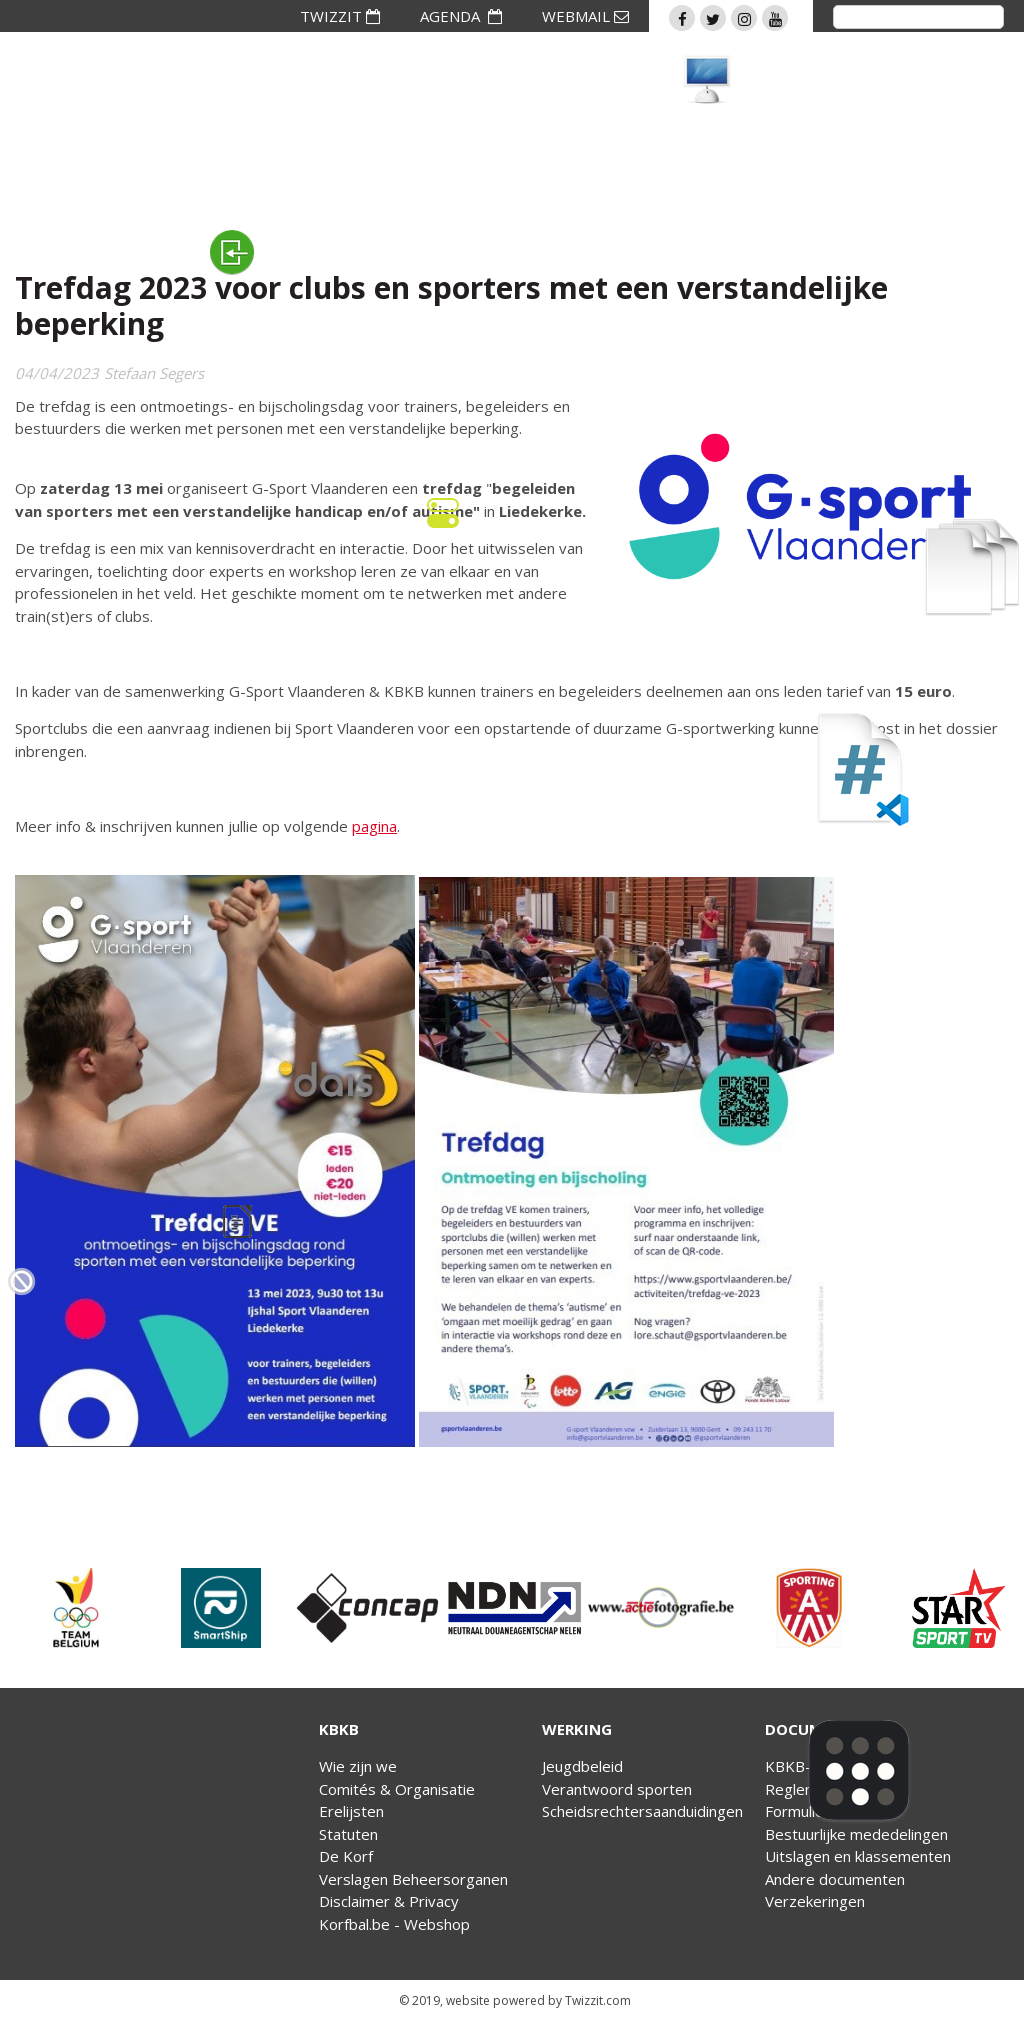  What do you see at coordinates (859, 1770) in the screenshot?
I see `open Tailscale VPN settings` at bounding box center [859, 1770].